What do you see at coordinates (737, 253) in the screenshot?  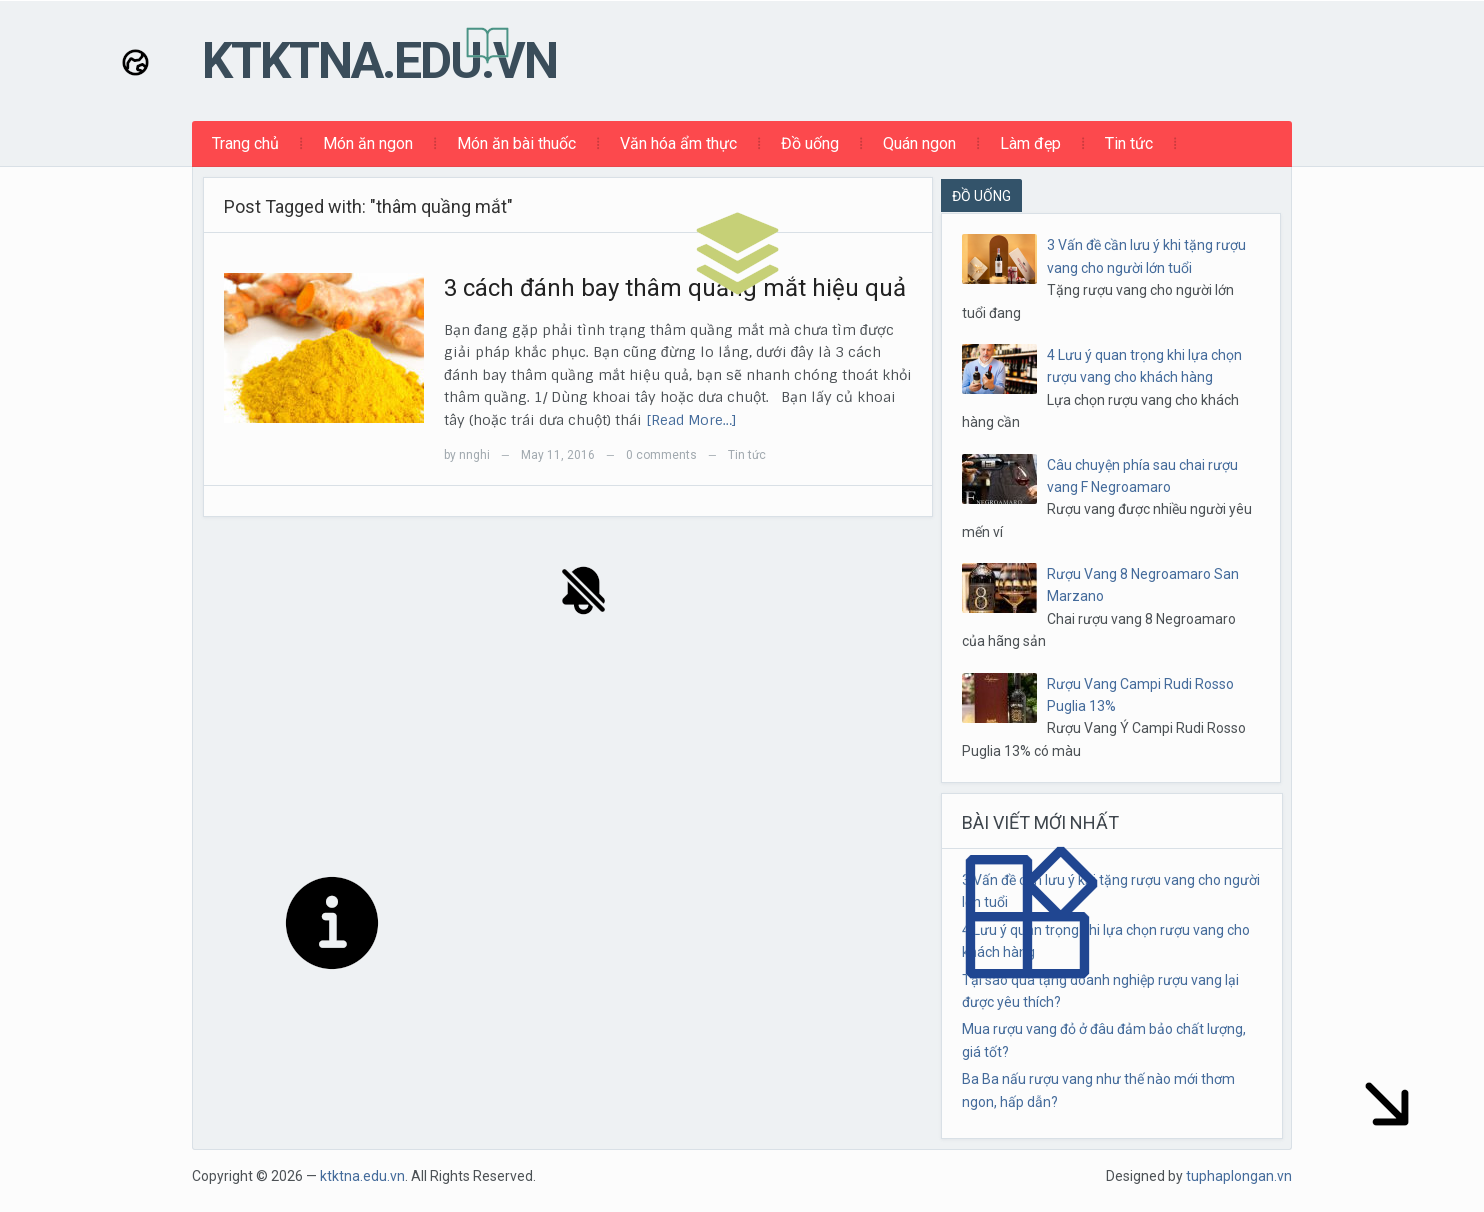 I see `toggle layer visibility` at bounding box center [737, 253].